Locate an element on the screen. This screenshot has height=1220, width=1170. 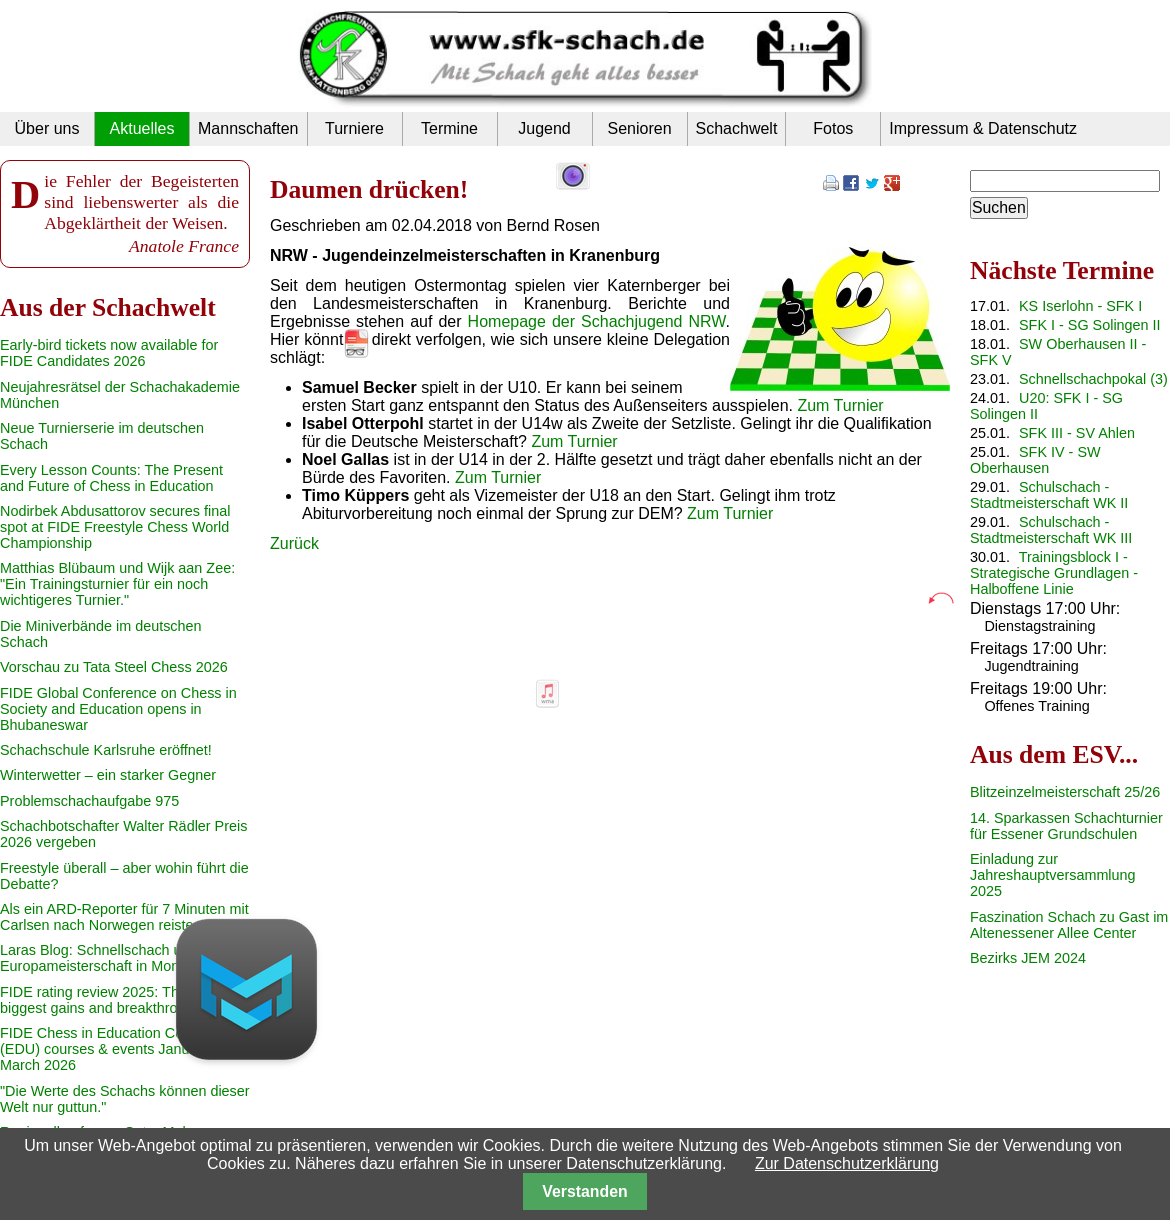
open marktext markdown editor is located at coordinates (246, 989).